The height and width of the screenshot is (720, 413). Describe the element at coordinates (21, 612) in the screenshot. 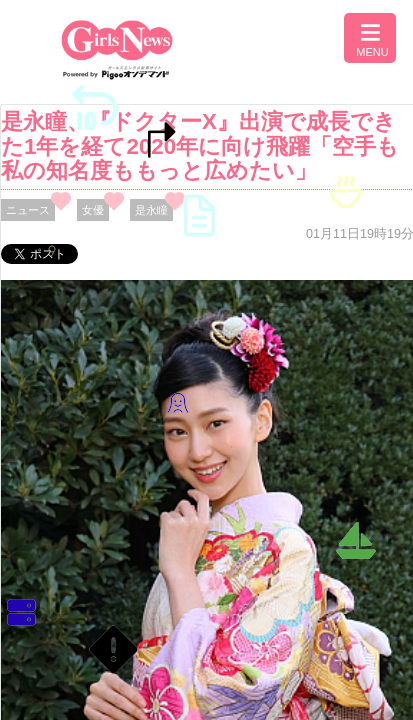

I see `access storage or server settings` at that location.